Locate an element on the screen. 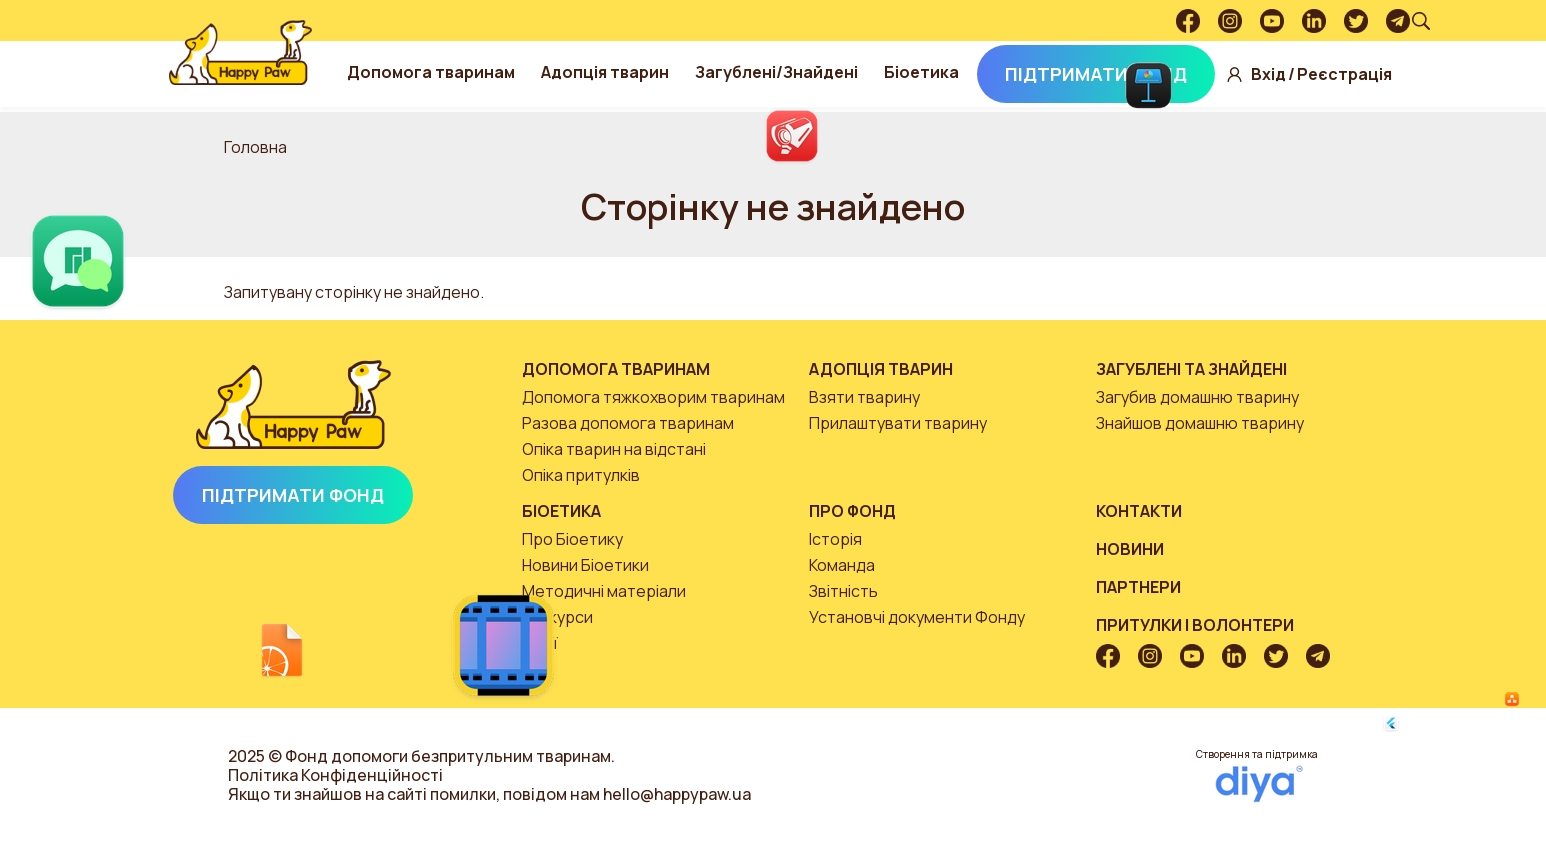 The width and height of the screenshot is (1546, 843). open matray messaging app is located at coordinates (78, 261).